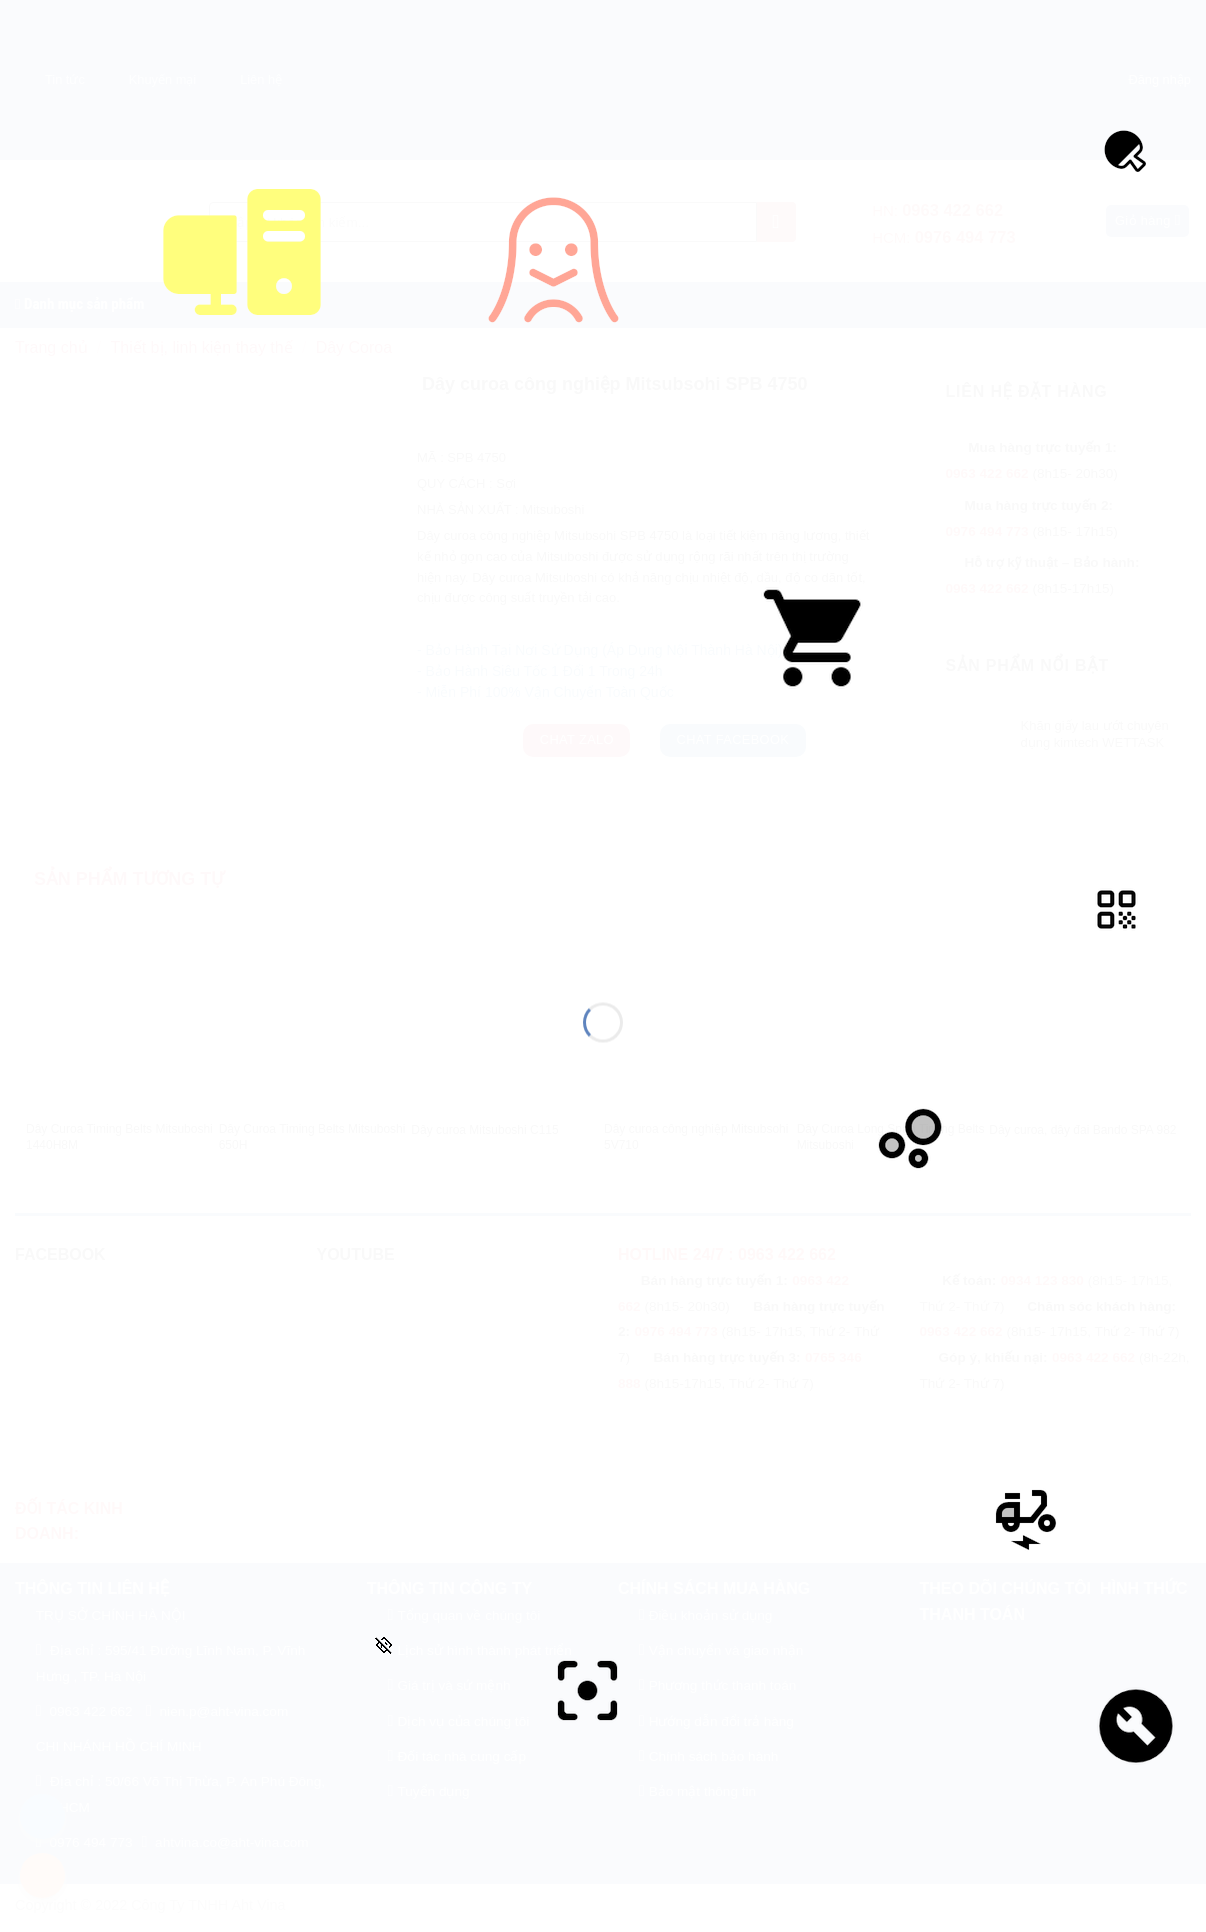 The image size is (1206, 1932). What do you see at coordinates (1124, 150) in the screenshot?
I see `access ping pong or table tennis game` at bounding box center [1124, 150].